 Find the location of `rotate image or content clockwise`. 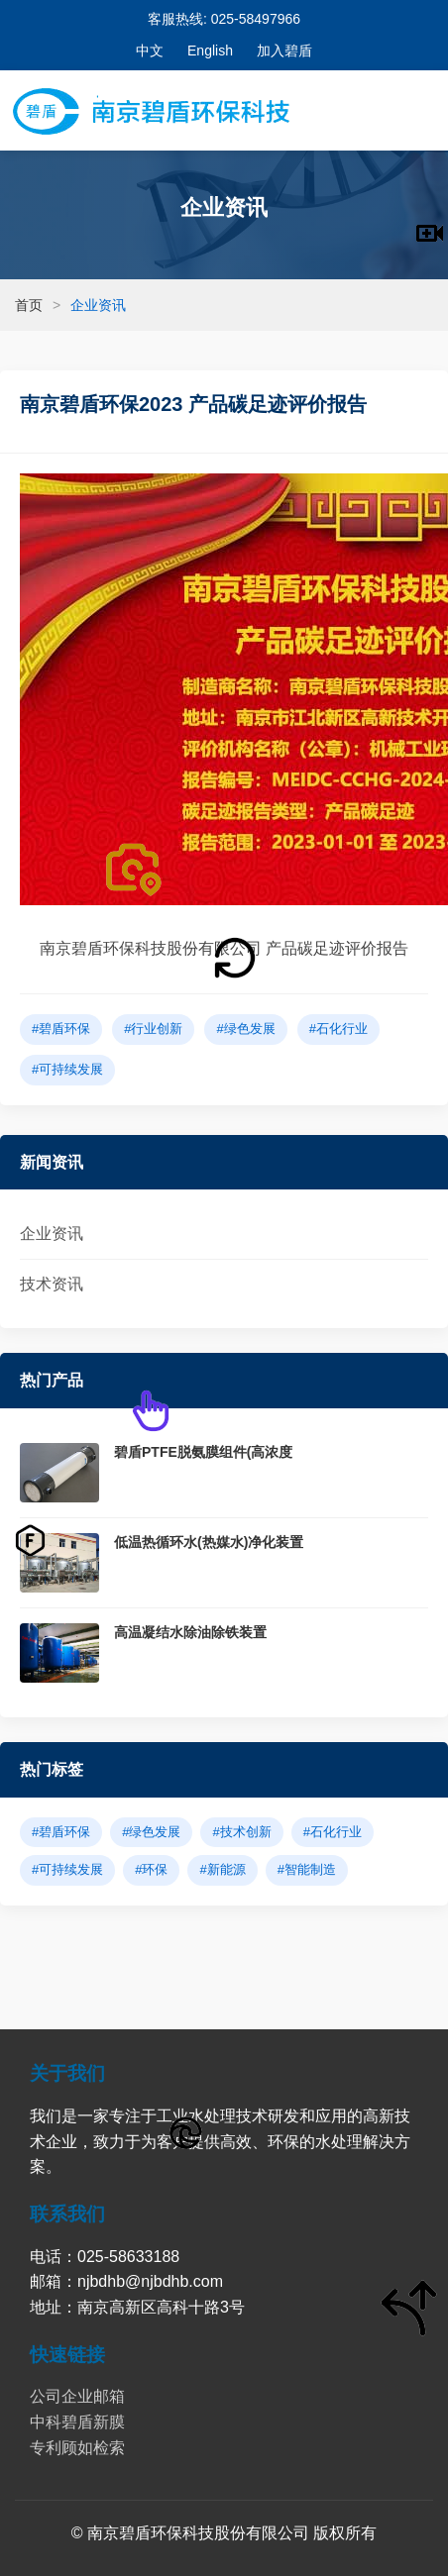

rotate image or content clockwise is located at coordinates (235, 958).